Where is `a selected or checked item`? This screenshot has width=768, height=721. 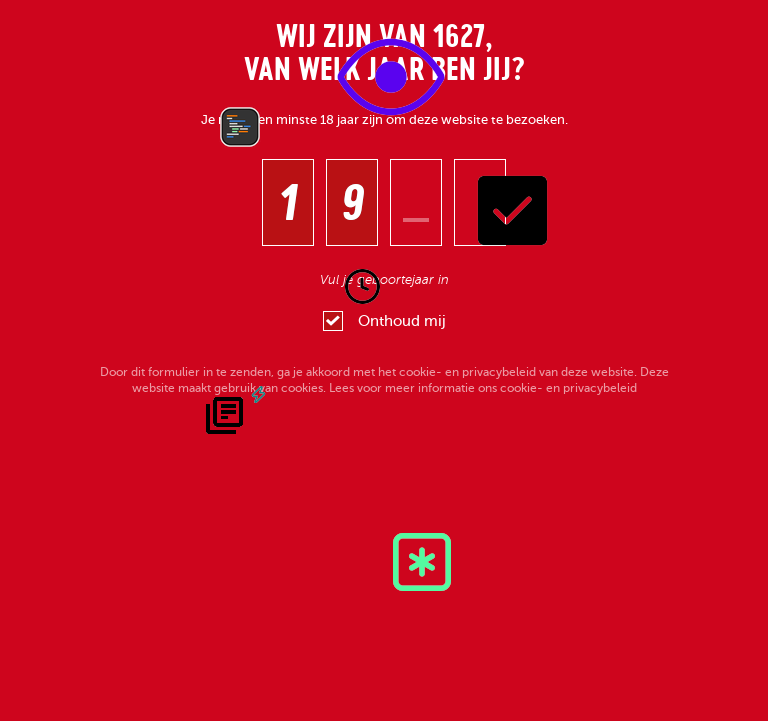
a selected or checked item is located at coordinates (512, 210).